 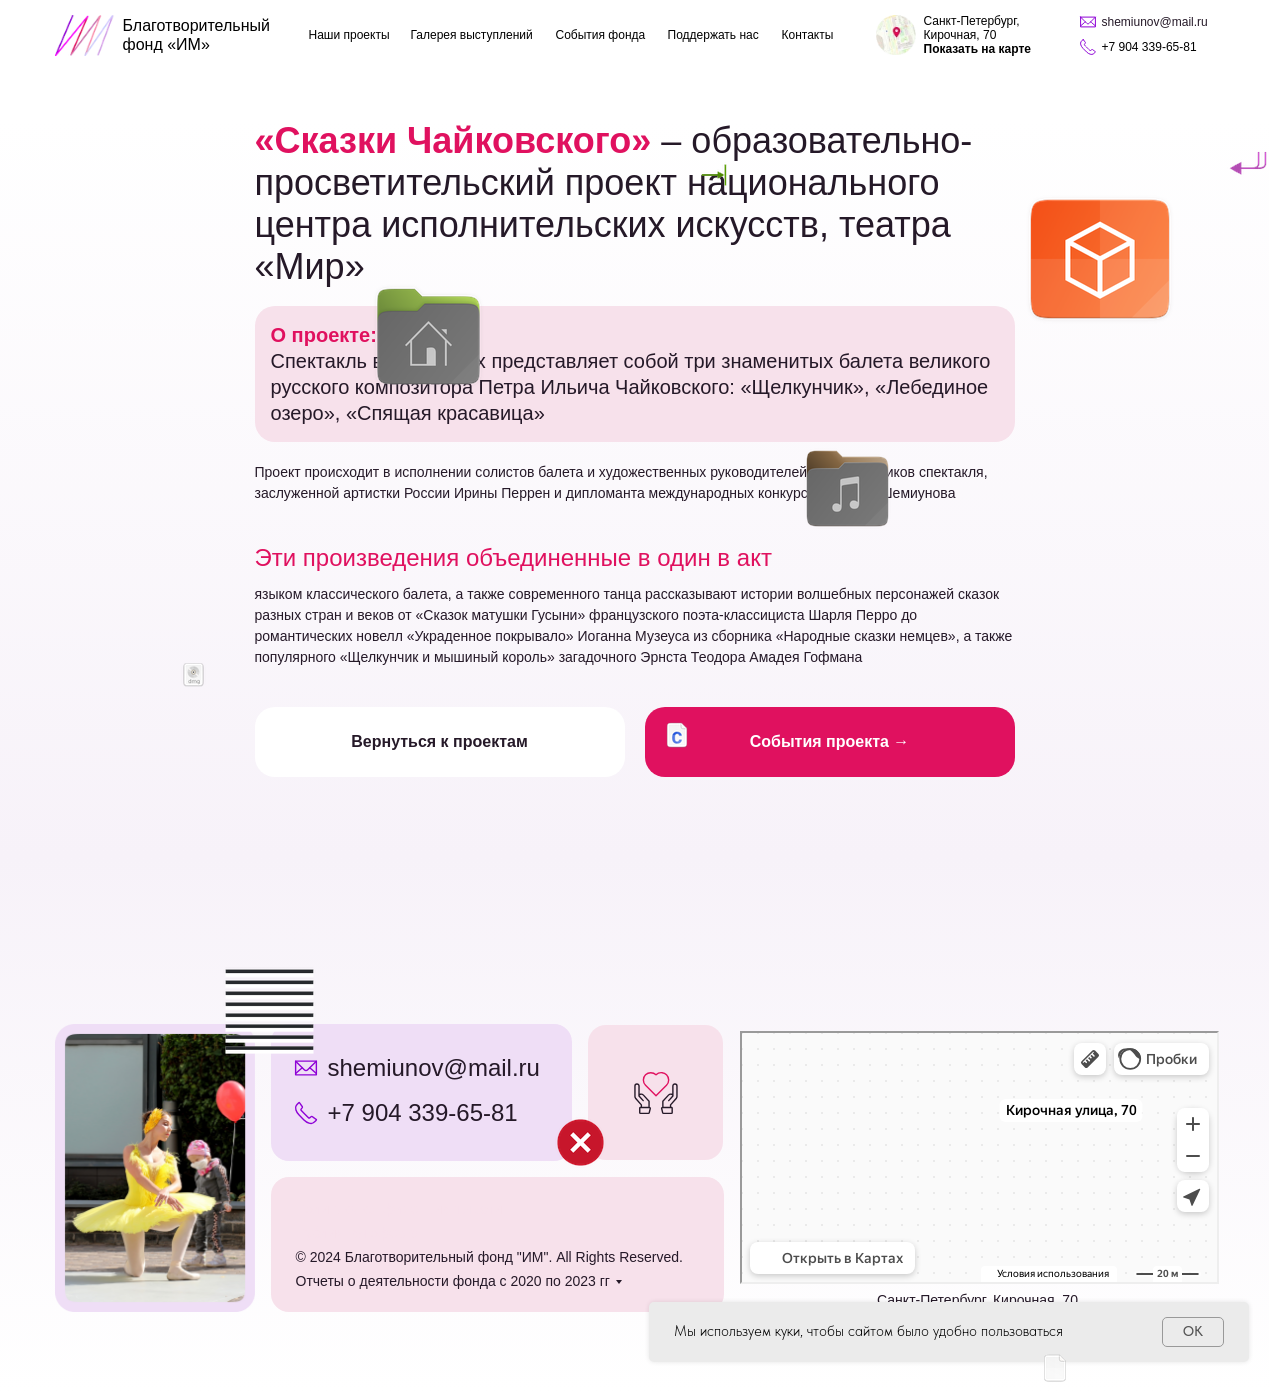 I want to click on a C programming language source code file, so click(x=677, y=735).